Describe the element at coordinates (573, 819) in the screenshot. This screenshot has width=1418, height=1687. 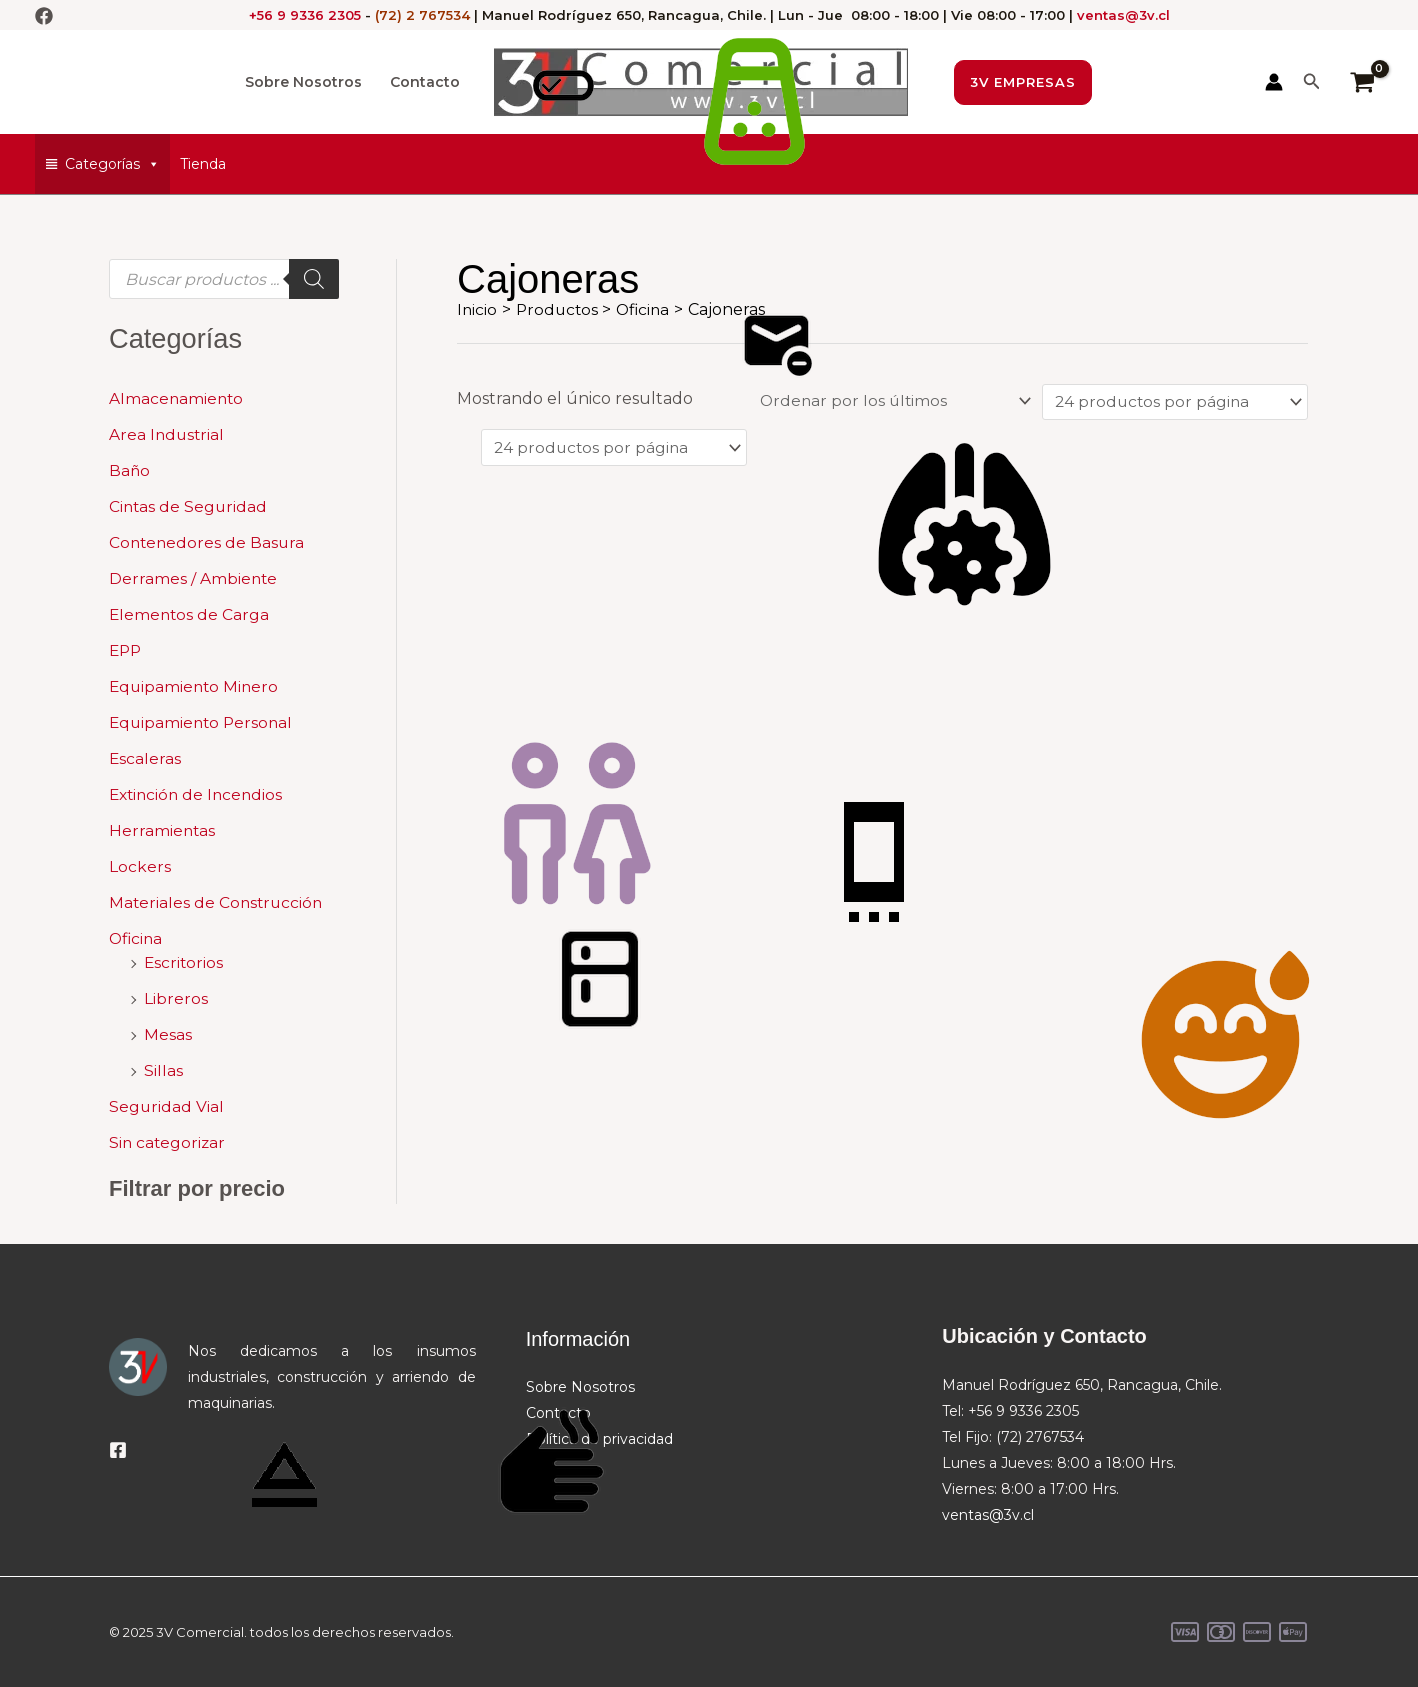
I see `view your friends list` at that location.